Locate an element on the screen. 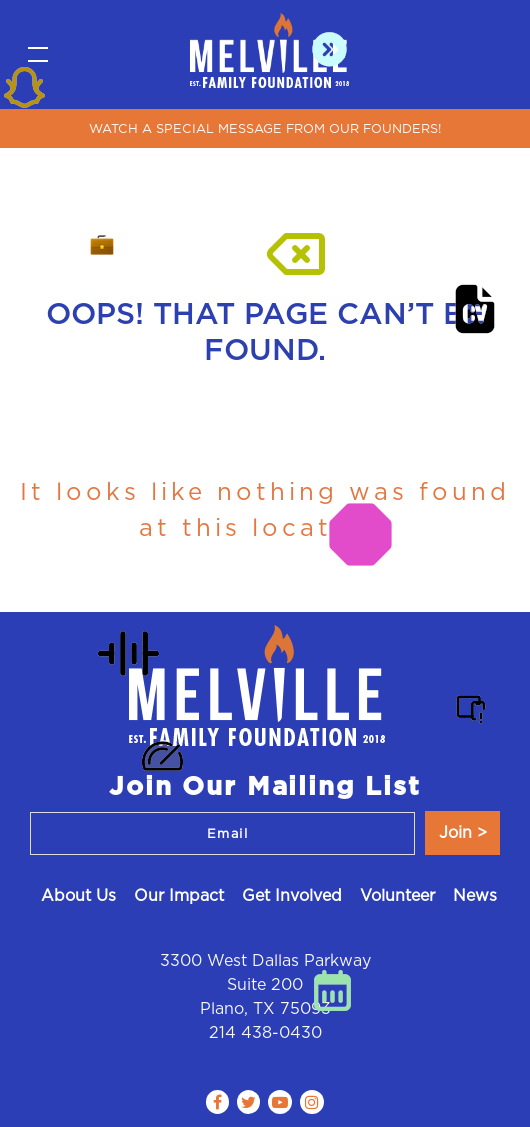 The image size is (530, 1127). access work or business files is located at coordinates (102, 245).